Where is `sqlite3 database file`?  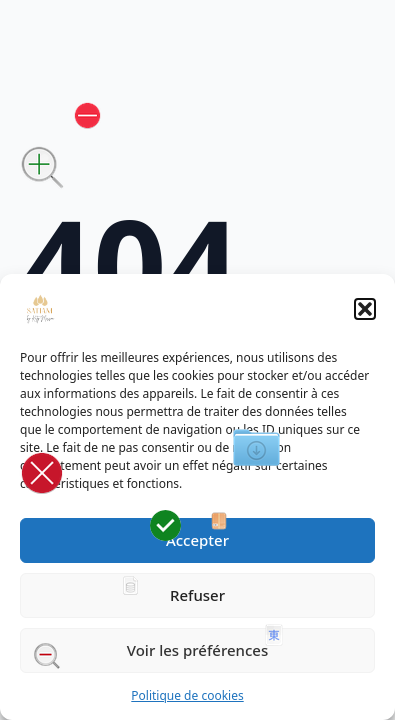 sqlite3 database file is located at coordinates (130, 585).